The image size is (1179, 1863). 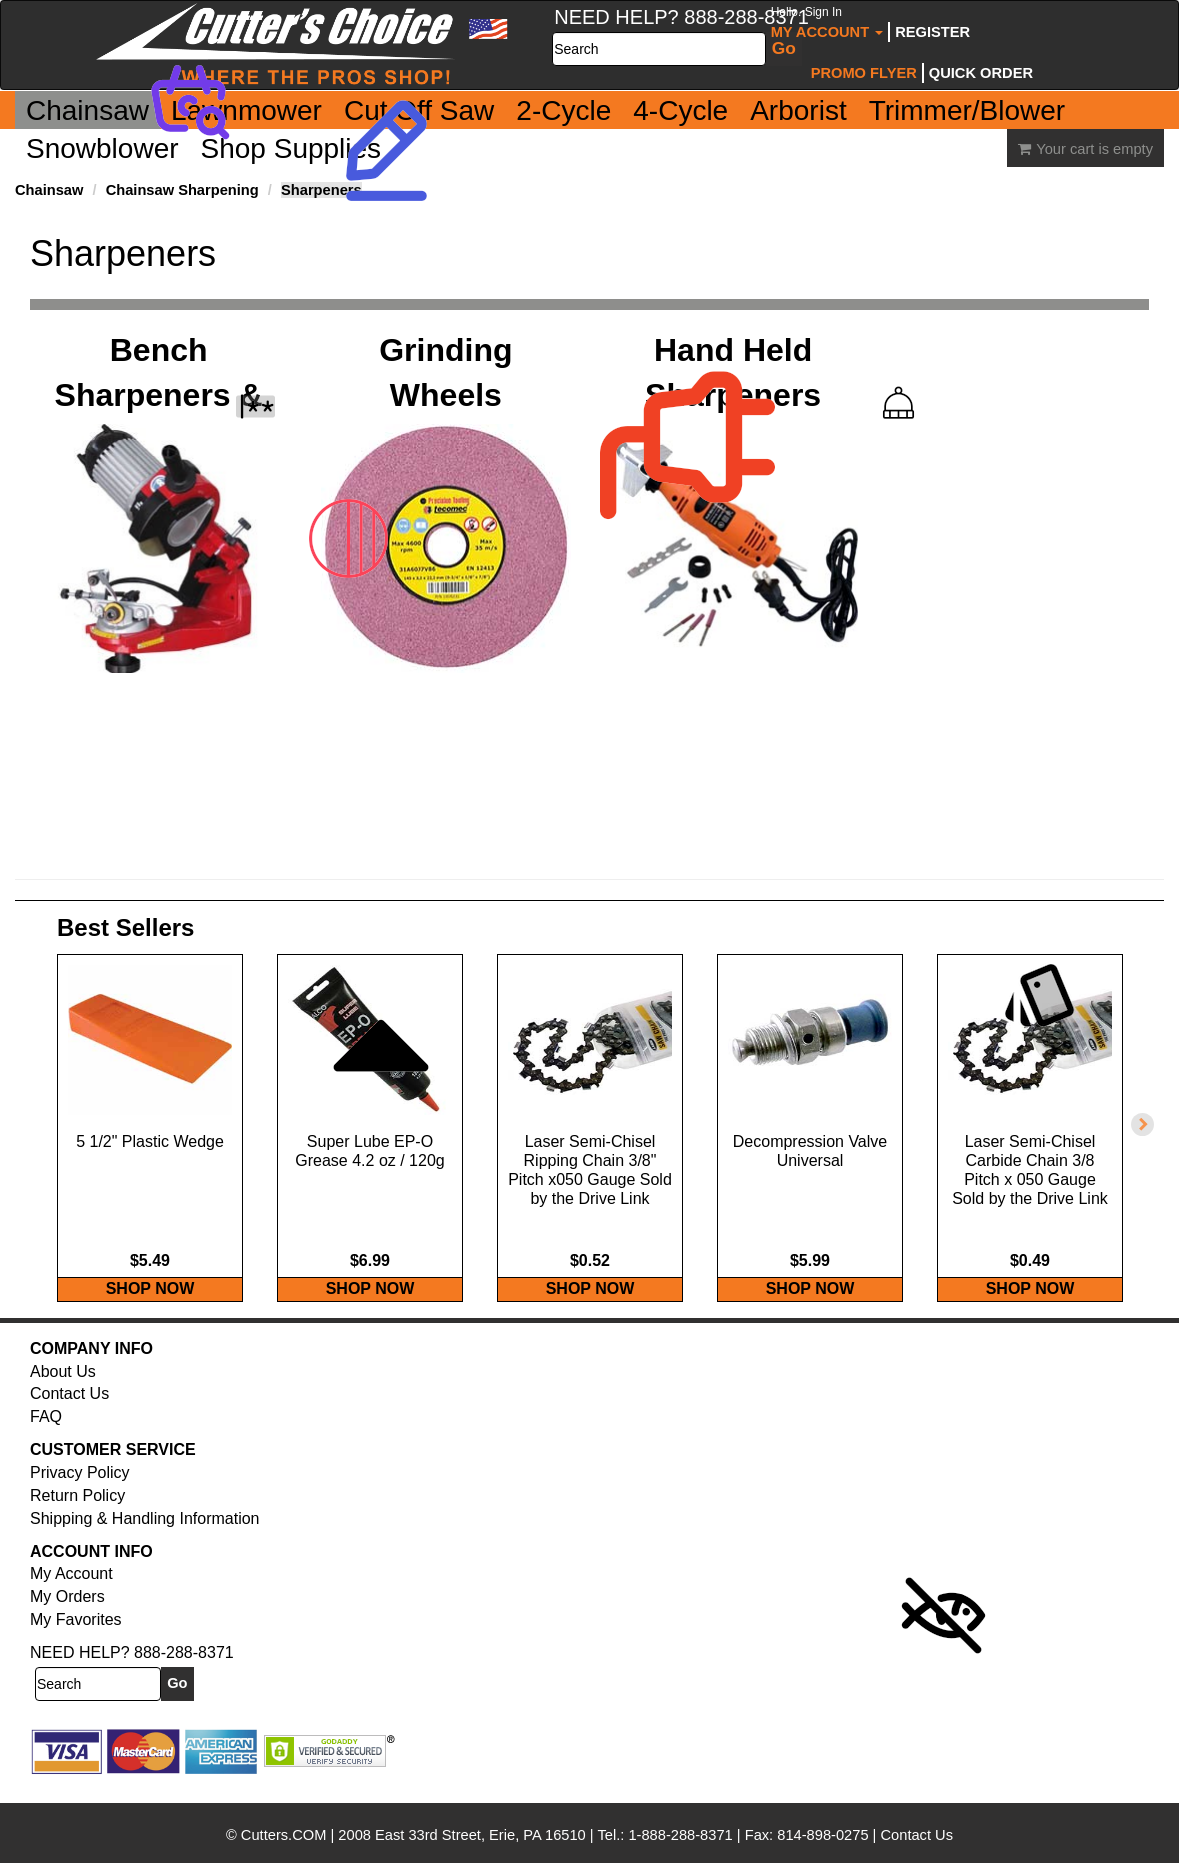 I want to click on edit content or text, so click(x=386, y=150).